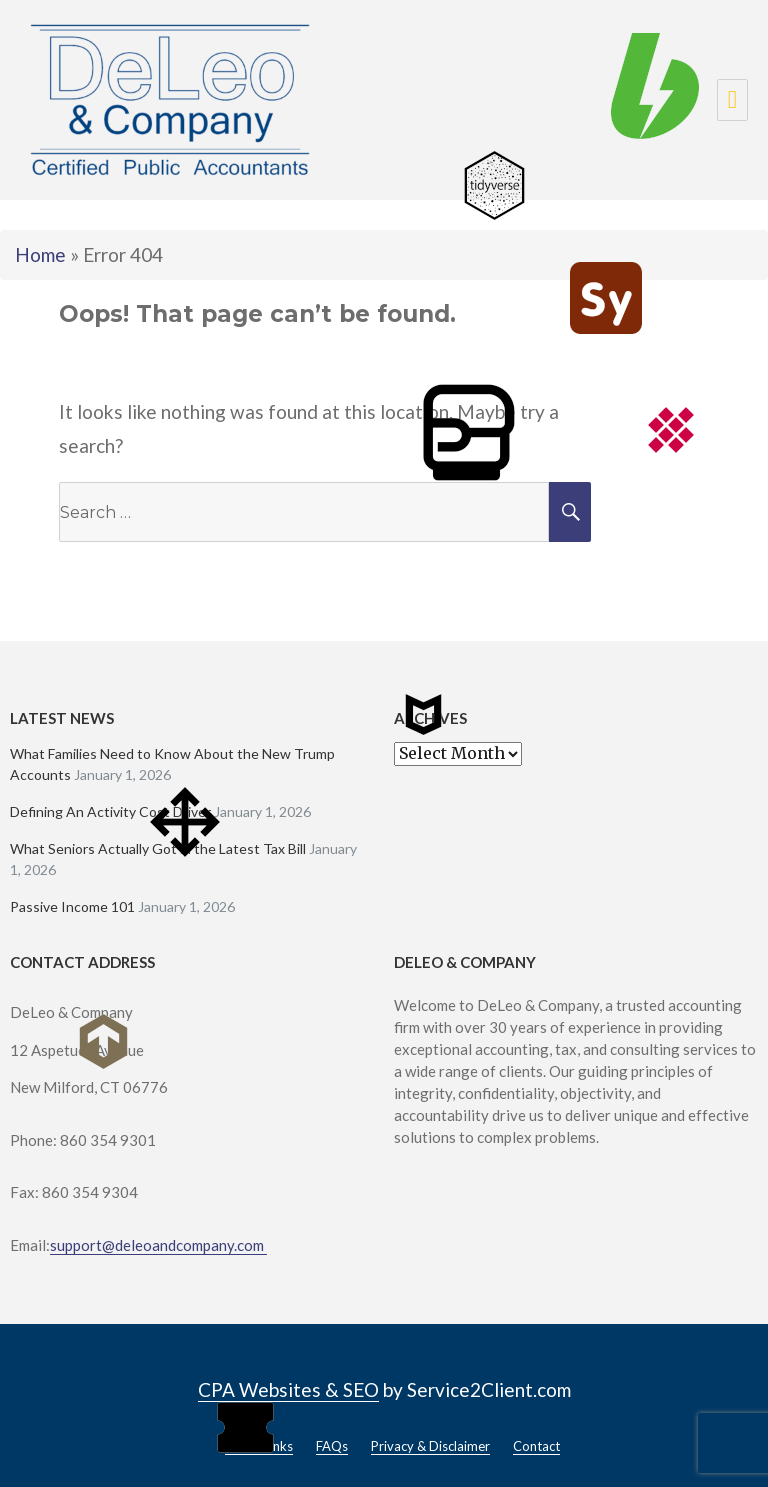  I want to click on open symbolab math solver app, so click(606, 298).